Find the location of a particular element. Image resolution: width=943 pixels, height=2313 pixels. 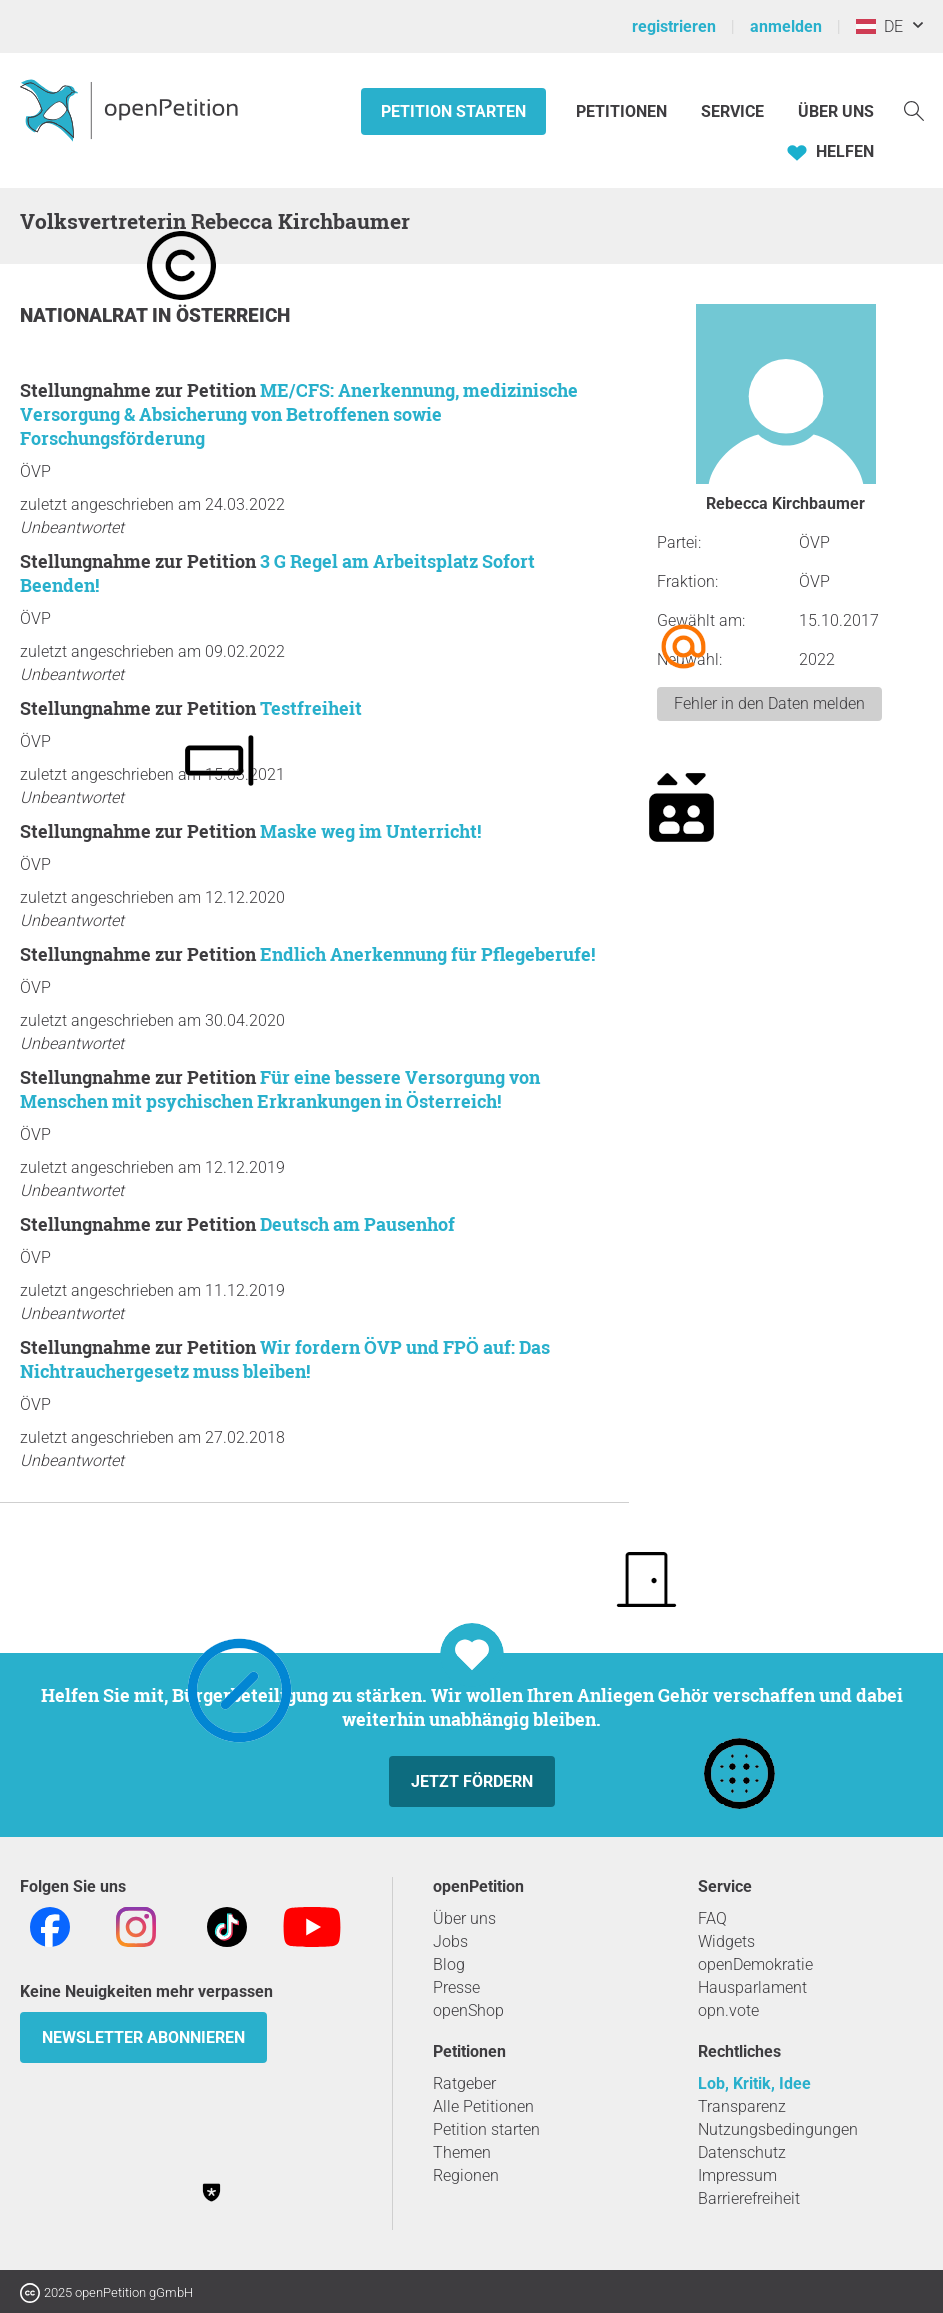

apply circular blur effect to image is located at coordinates (739, 1773).